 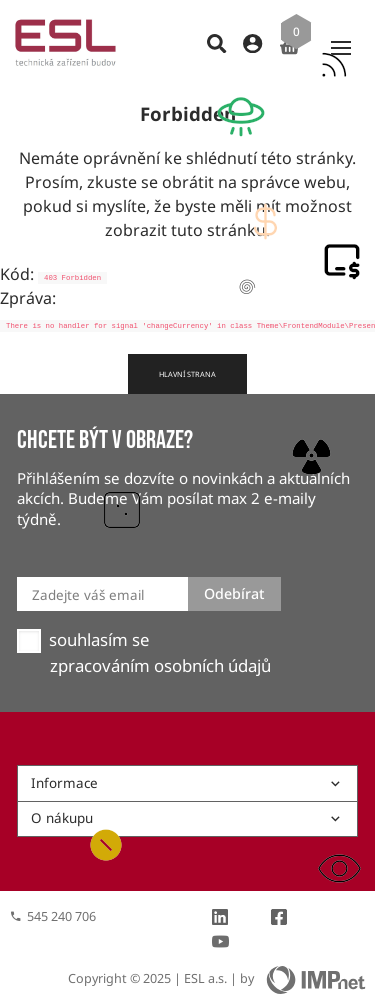 I want to click on view pricing or payment options, so click(x=265, y=221).